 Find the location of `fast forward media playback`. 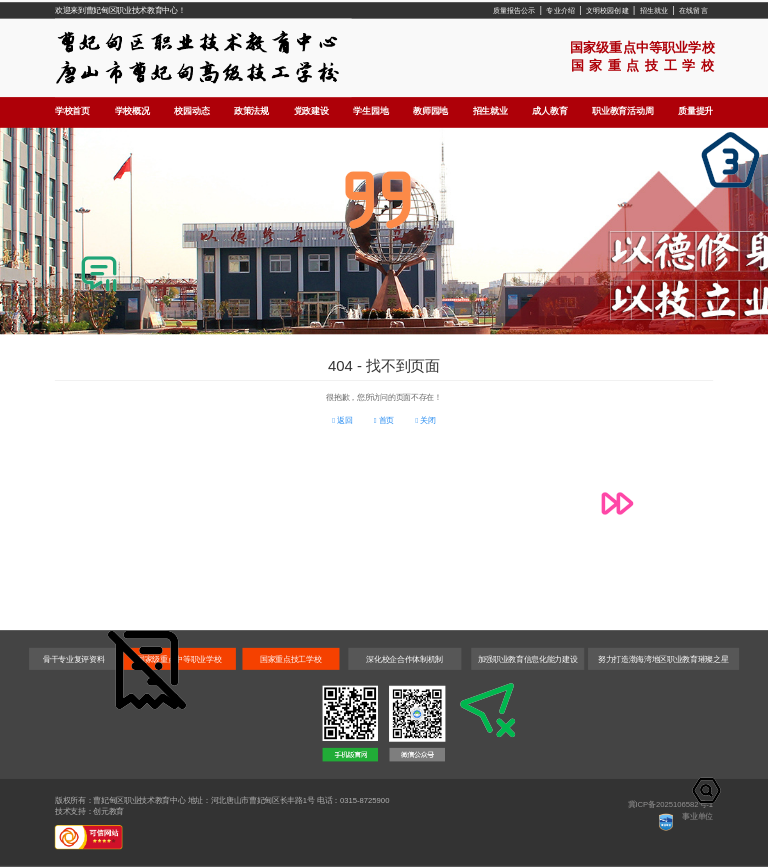

fast forward media playback is located at coordinates (615, 503).